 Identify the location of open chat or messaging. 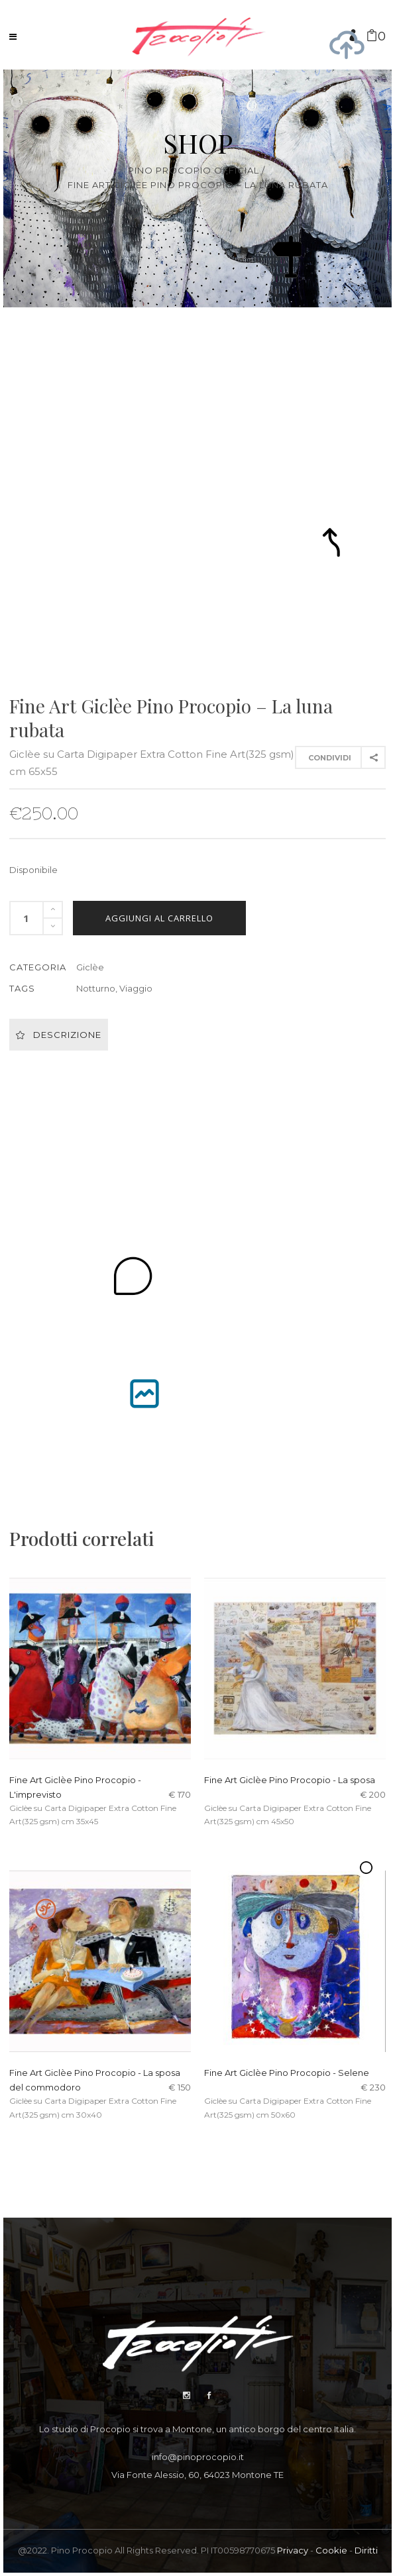
(132, 1276).